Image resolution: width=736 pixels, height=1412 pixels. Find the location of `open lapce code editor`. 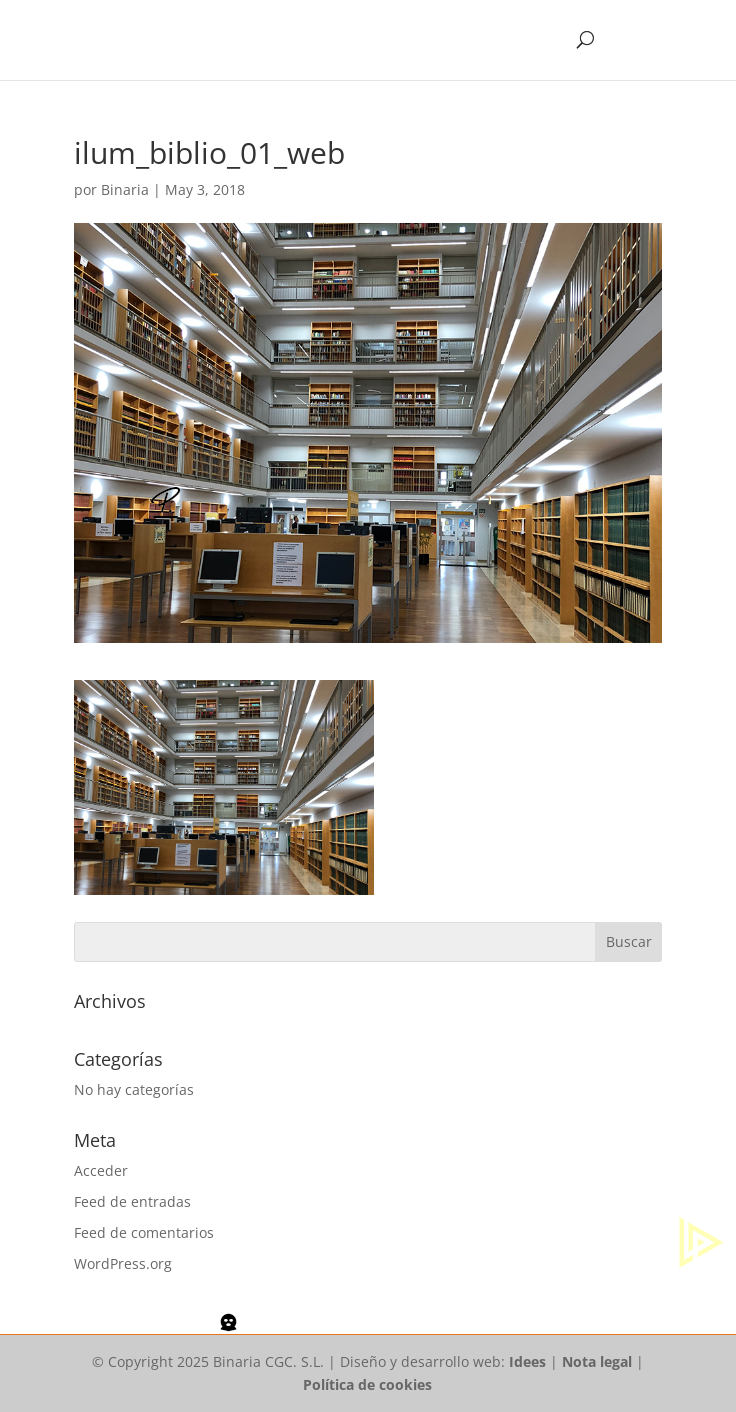

open lapce code editor is located at coordinates (701, 1242).